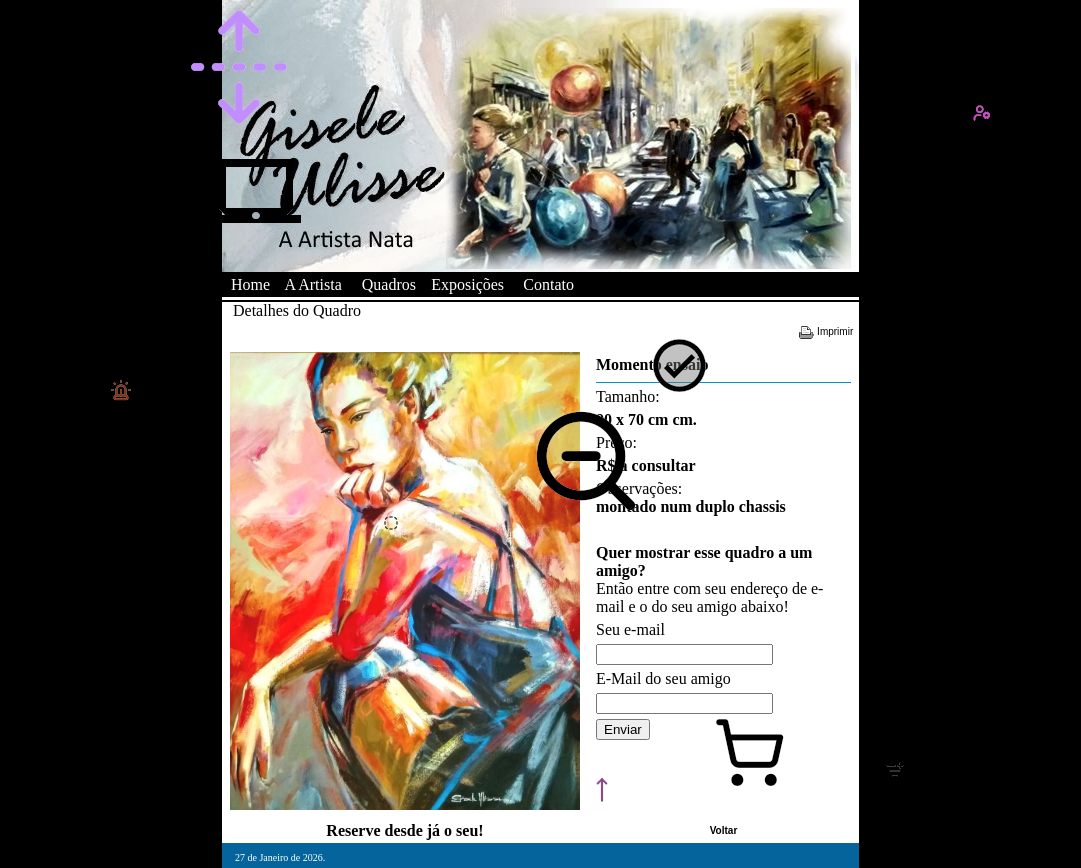 Image resolution: width=1081 pixels, height=868 pixels. I want to click on zoom out to see more of the view, so click(586, 461).